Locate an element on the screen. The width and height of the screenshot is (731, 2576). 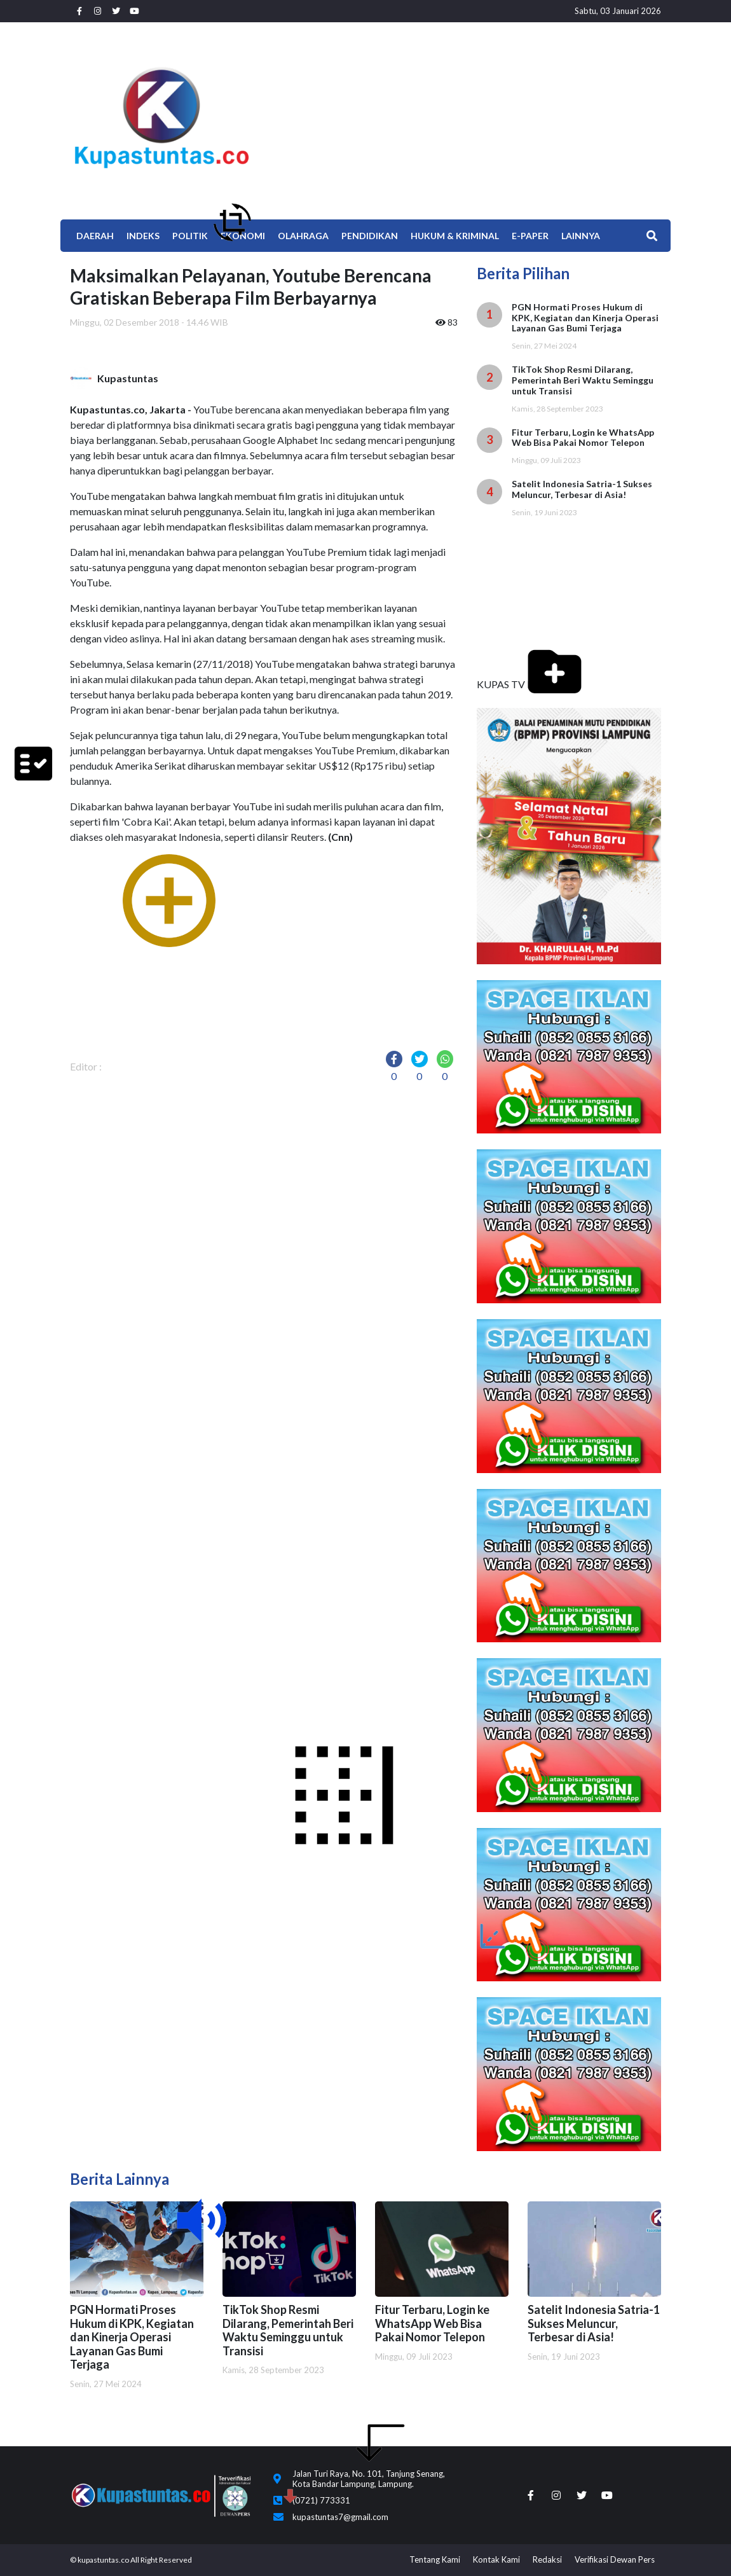
toggle 3D view mode is located at coordinates (493, 1936).